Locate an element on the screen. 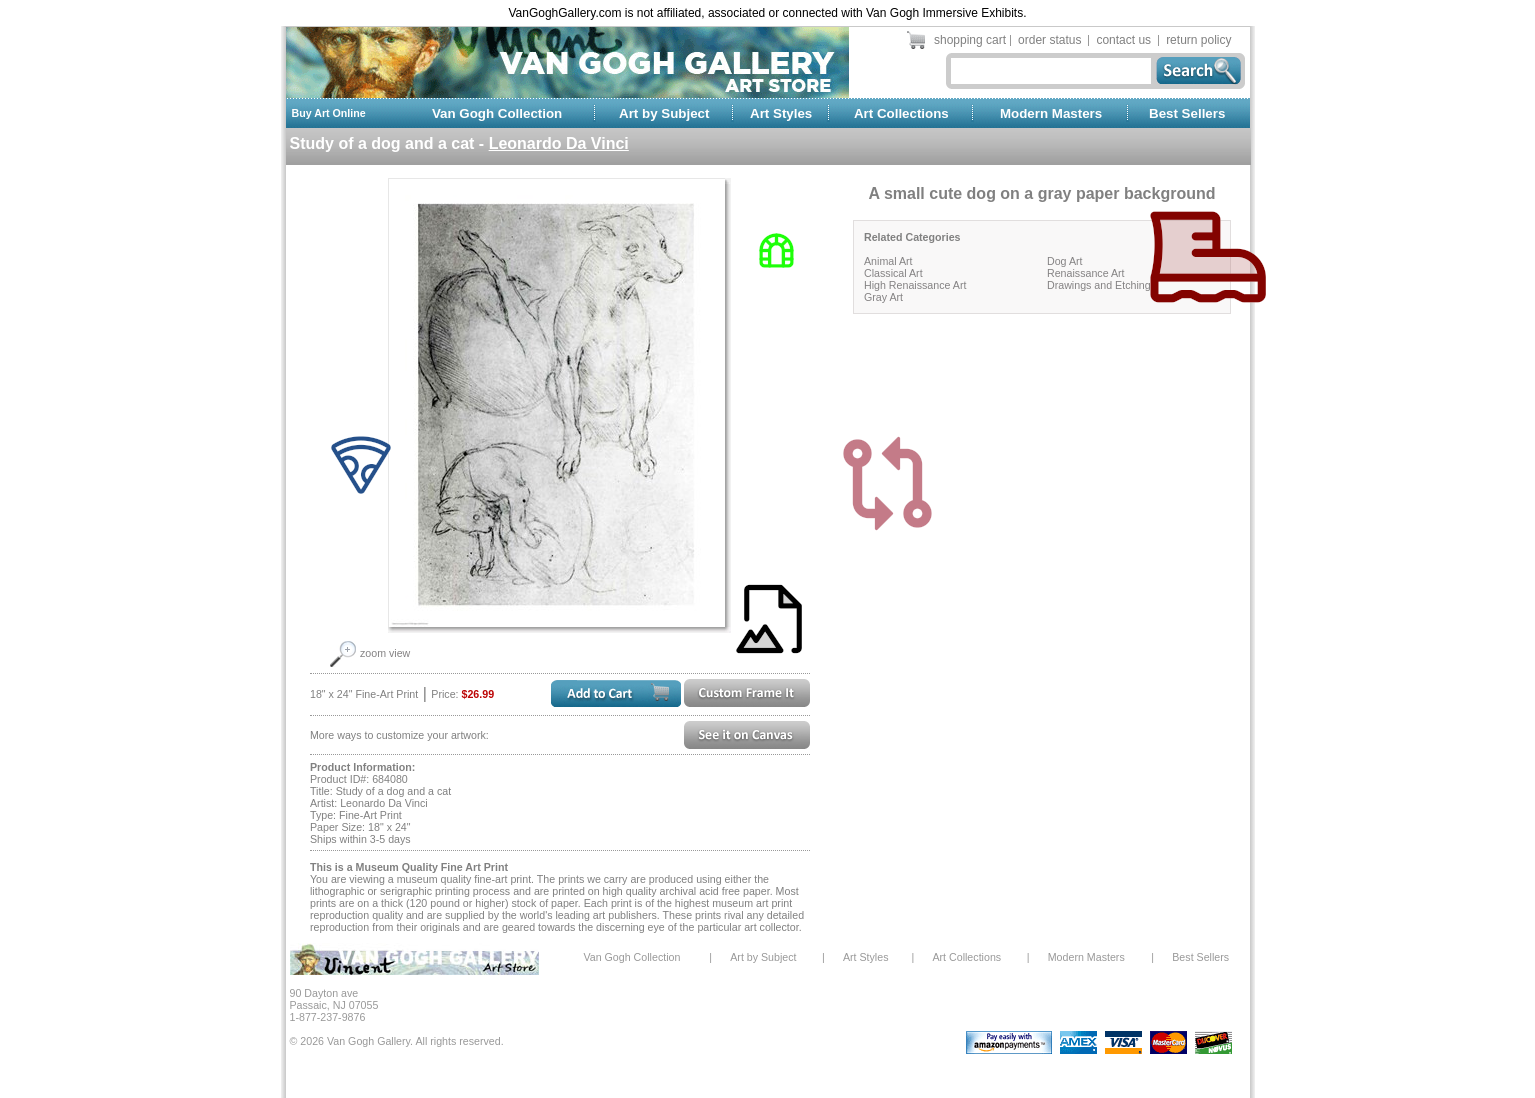 This screenshot has width=1535, height=1098. browse food delivery options is located at coordinates (361, 464).